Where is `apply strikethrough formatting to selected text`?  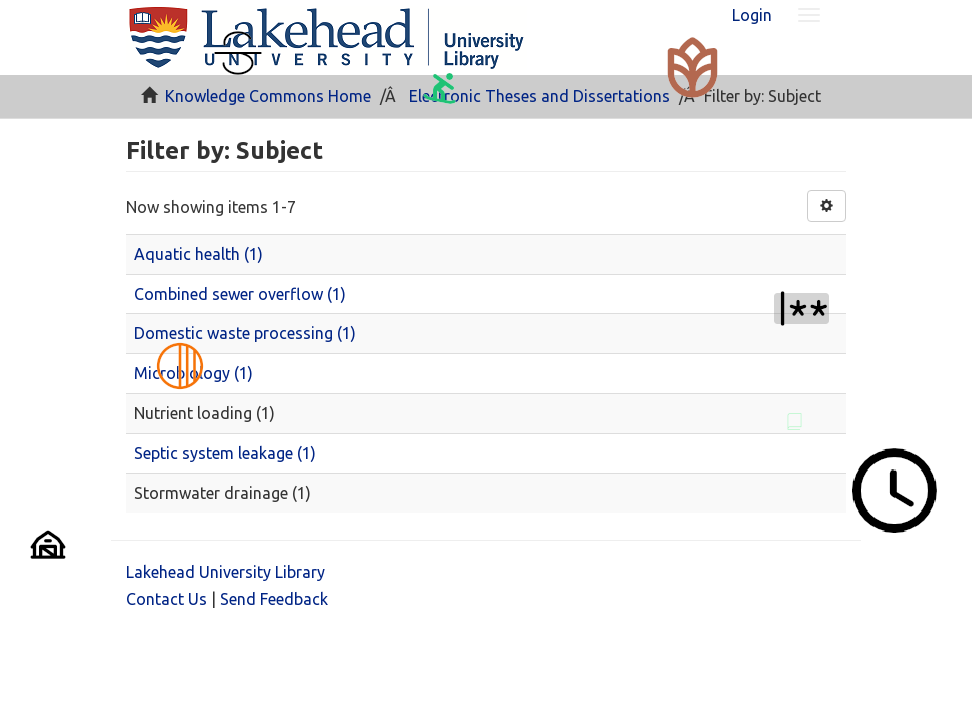 apply strikethrough formatting to selected text is located at coordinates (238, 53).